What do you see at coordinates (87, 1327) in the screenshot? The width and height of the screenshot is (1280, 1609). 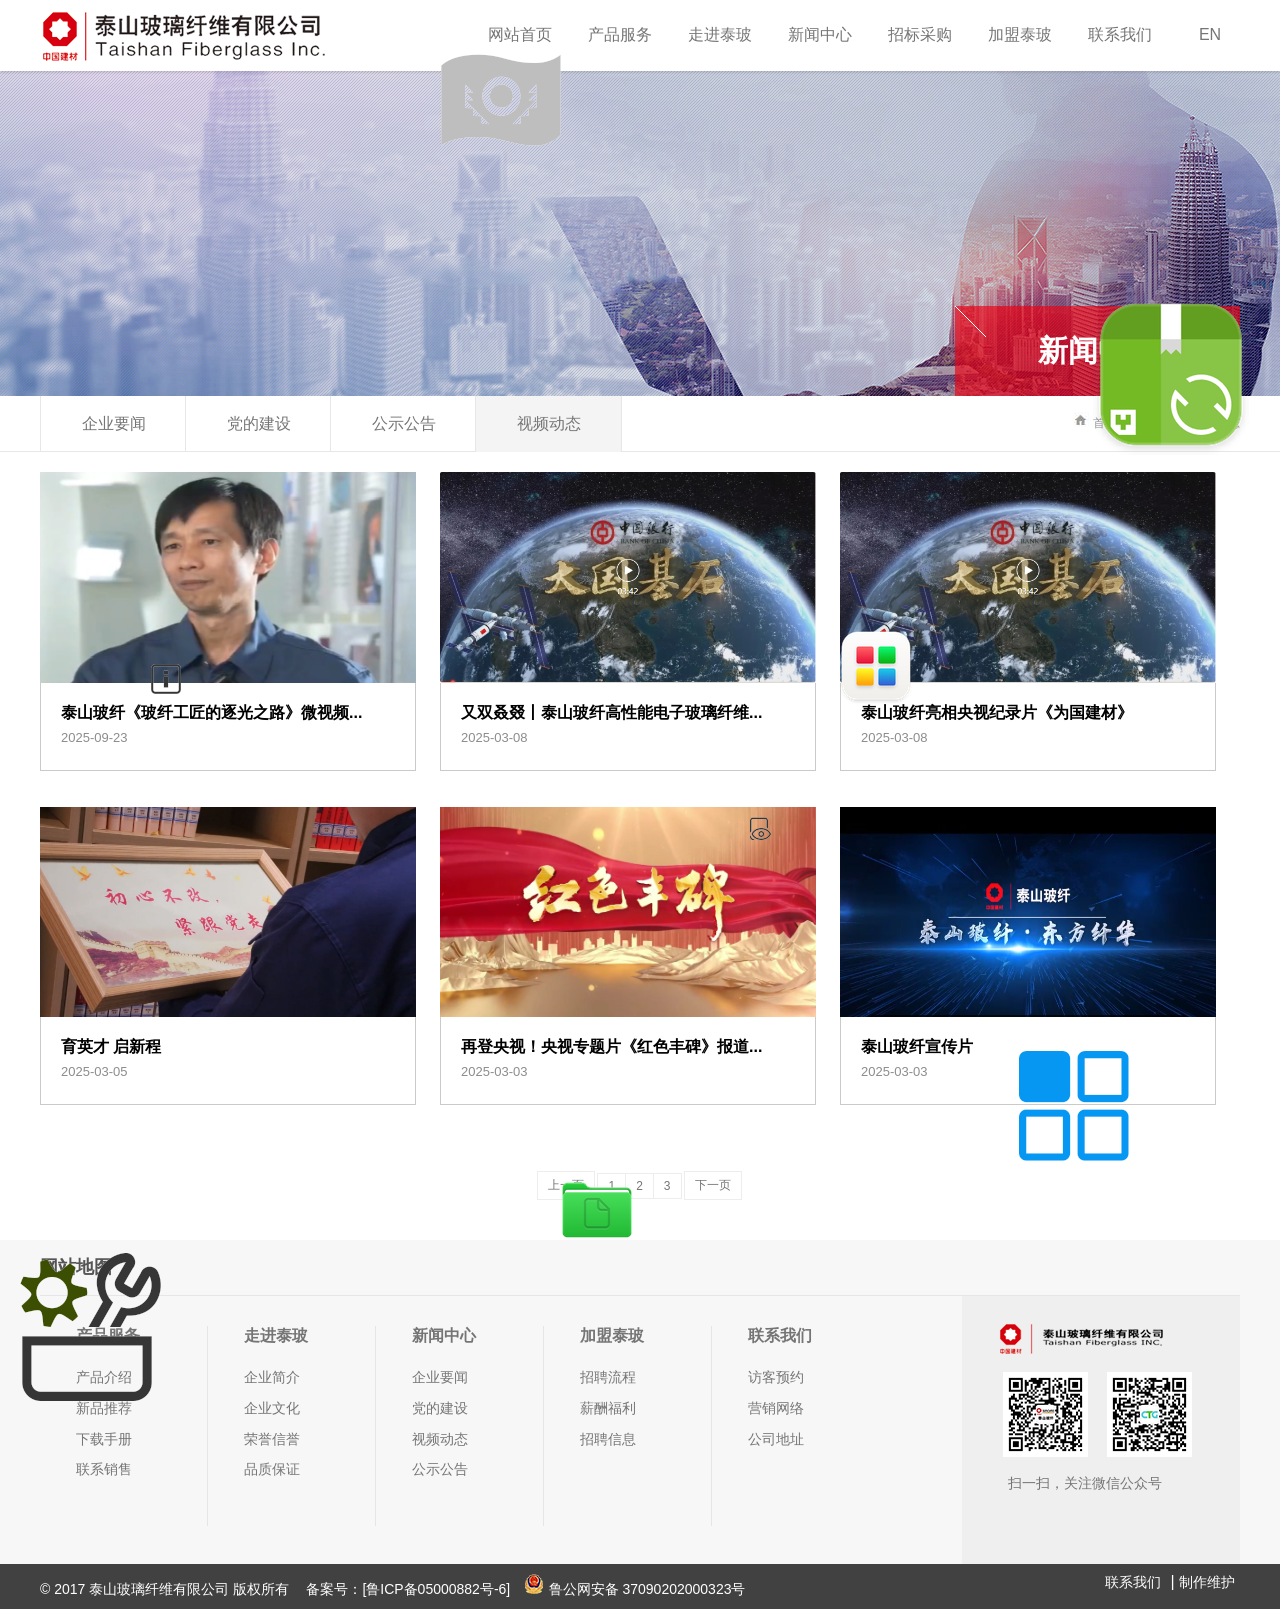 I see `access additional system preferences` at bounding box center [87, 1327].